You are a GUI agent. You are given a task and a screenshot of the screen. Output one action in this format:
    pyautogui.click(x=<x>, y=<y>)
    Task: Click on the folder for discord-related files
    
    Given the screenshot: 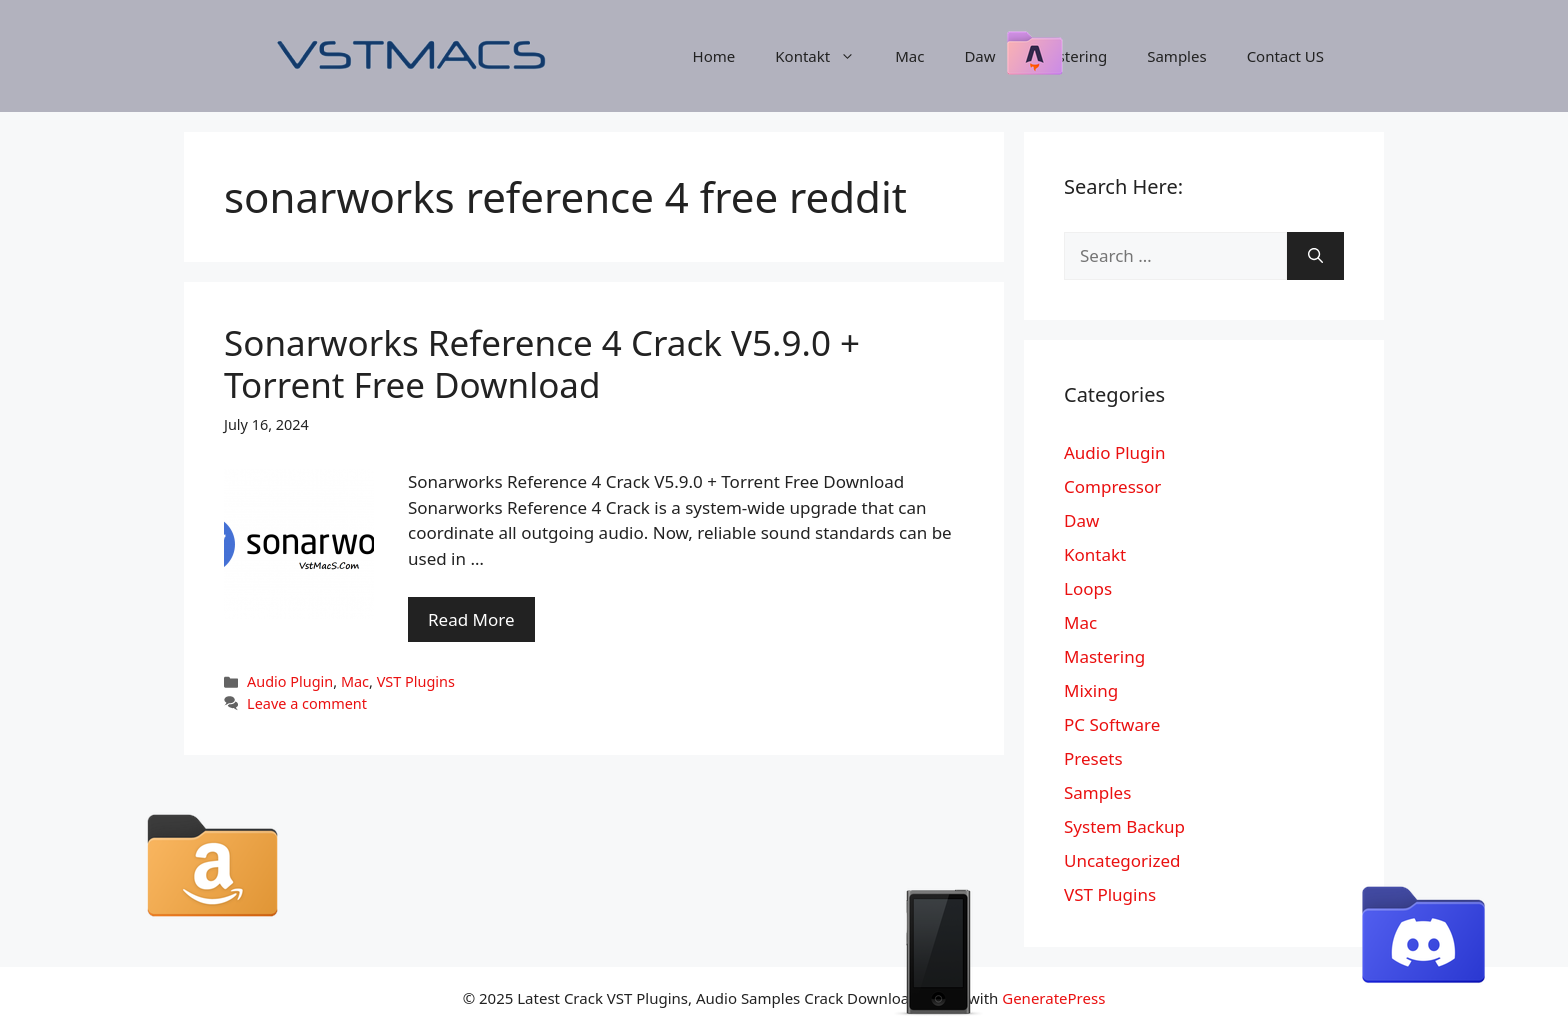 What is the action you would take?
    pyautogui.click(x=1423, y=938)
    